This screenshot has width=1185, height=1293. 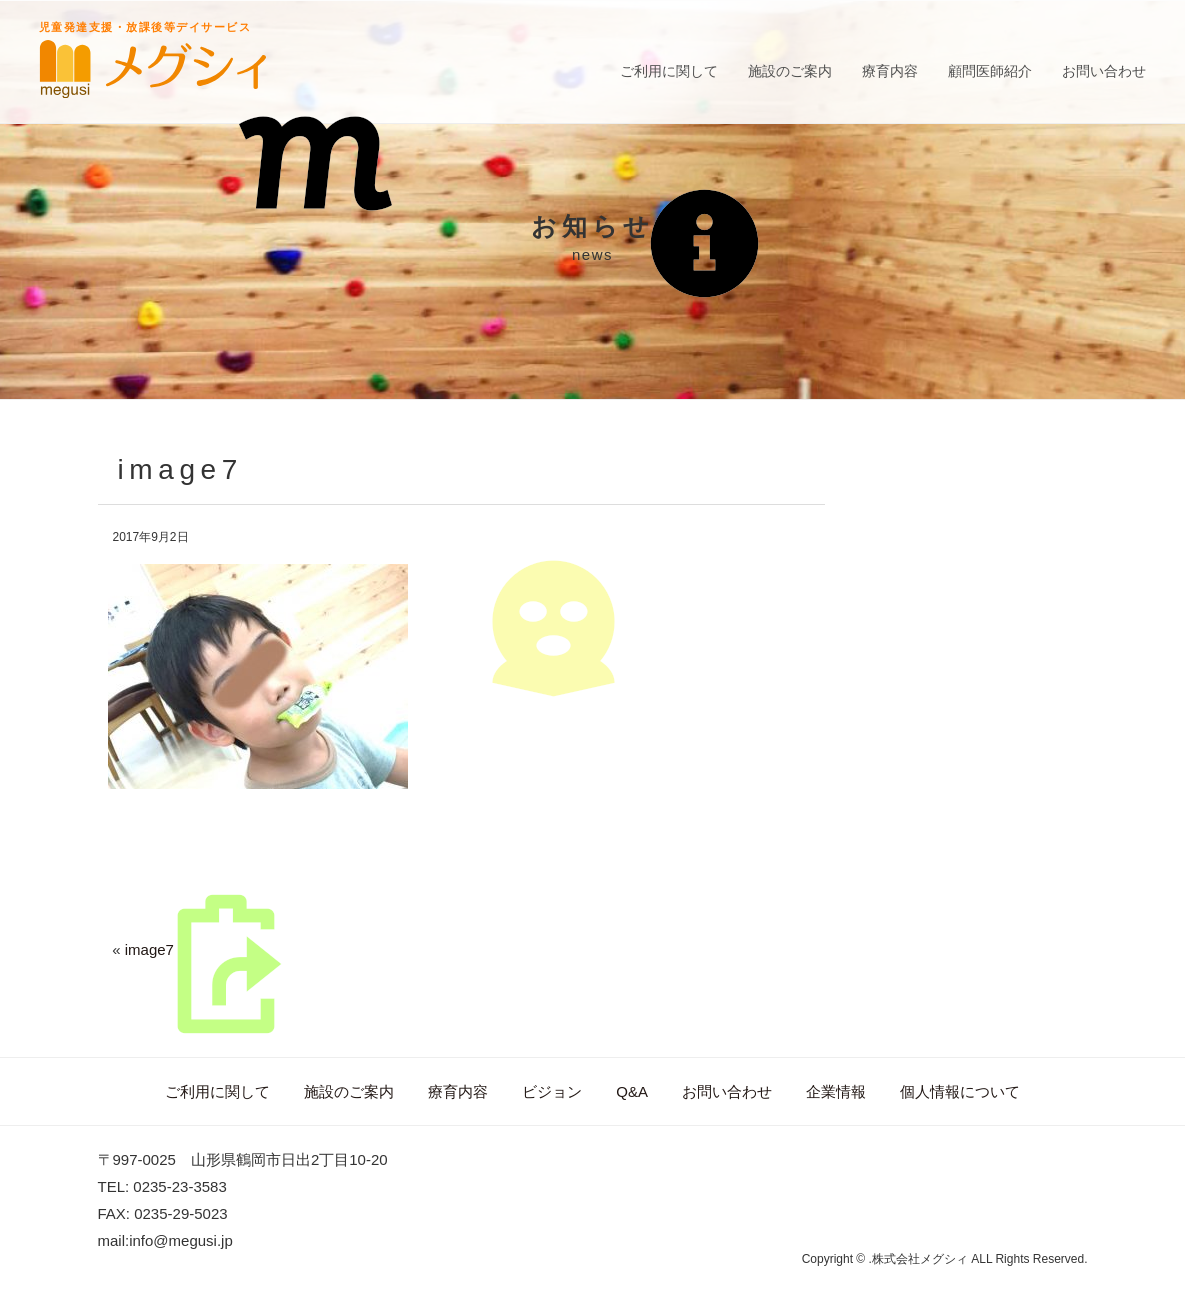 I want to click on view more information or details, so click(x=704, y=243).